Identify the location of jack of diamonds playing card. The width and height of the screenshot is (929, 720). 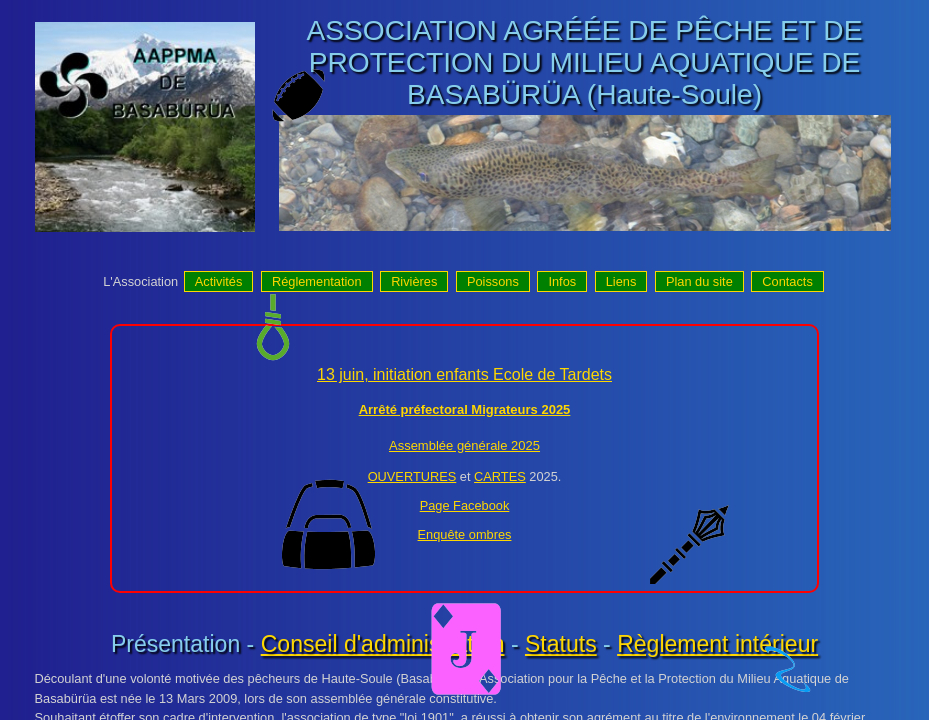
(466, 649).